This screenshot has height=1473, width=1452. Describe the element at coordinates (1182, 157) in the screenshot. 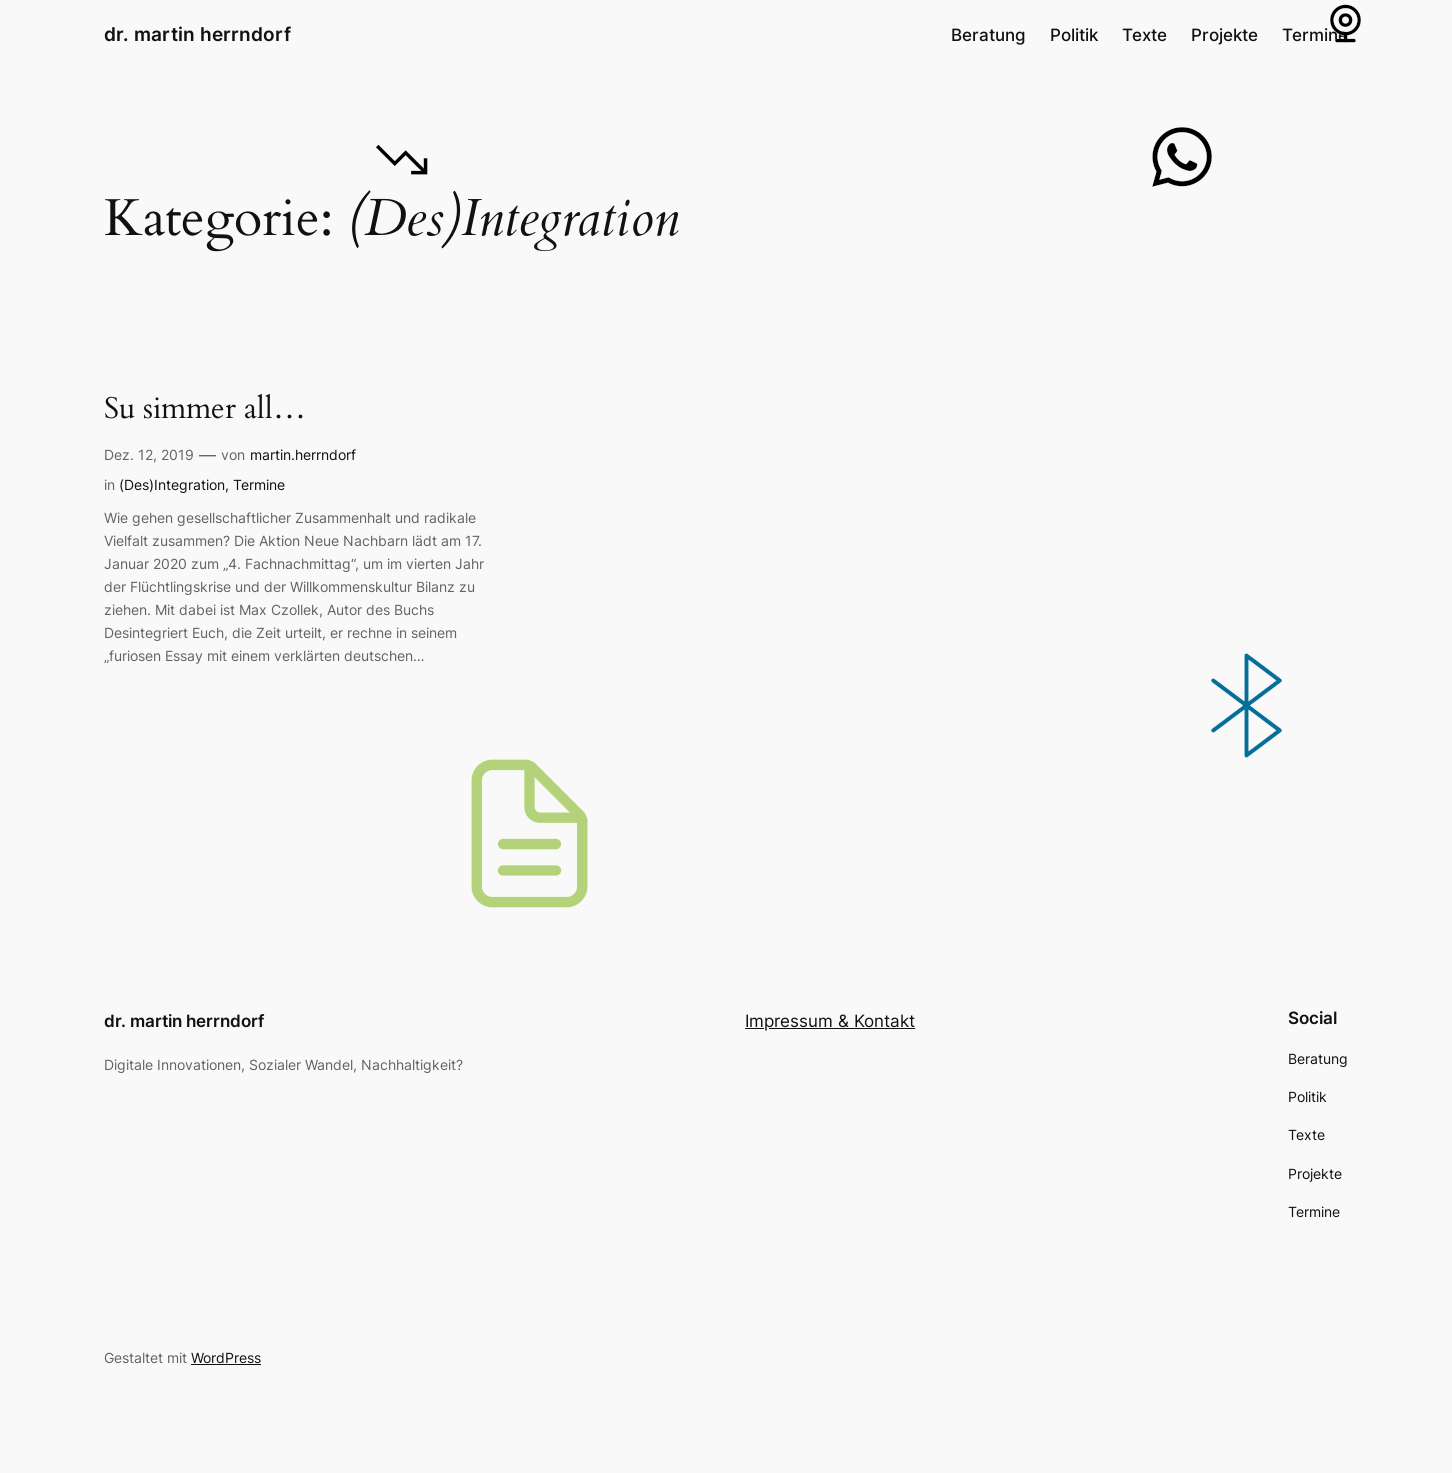

I see `open WhatsApp messaging app` at that location.